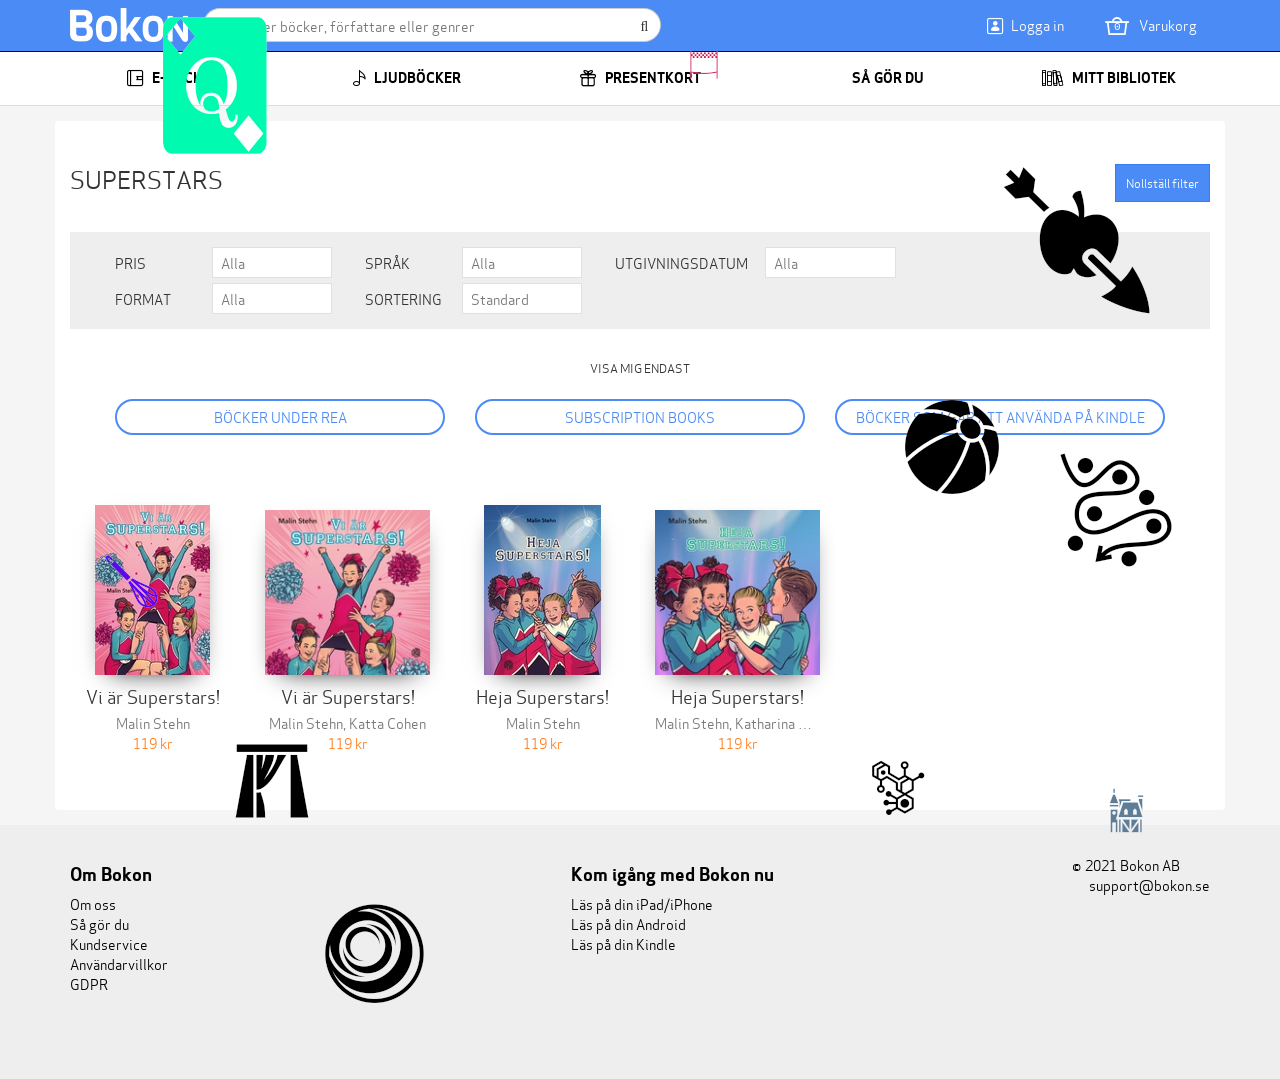 Image resolution: width=1280 pixels, height=1079 pixels. I want to click on access cooking or baking tools, so click(131, 581).